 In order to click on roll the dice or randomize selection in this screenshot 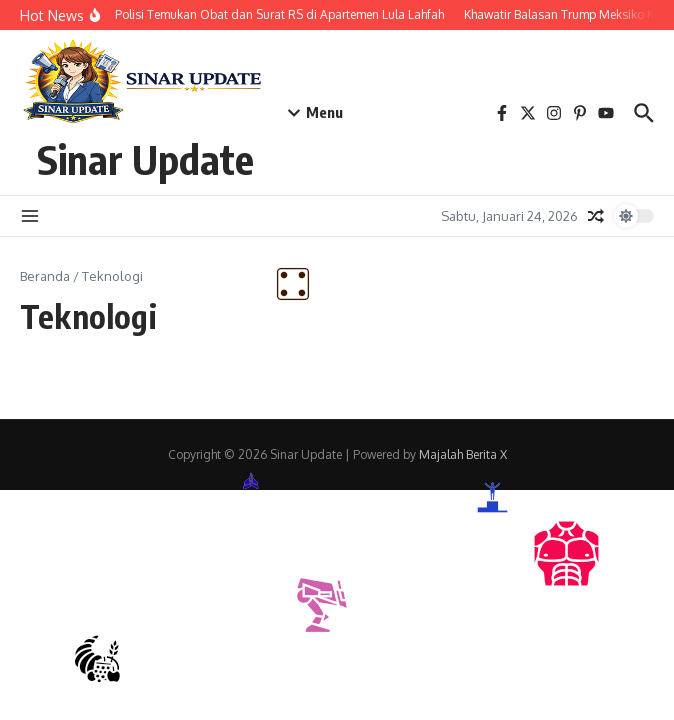, I will do `click(293, 284)`.